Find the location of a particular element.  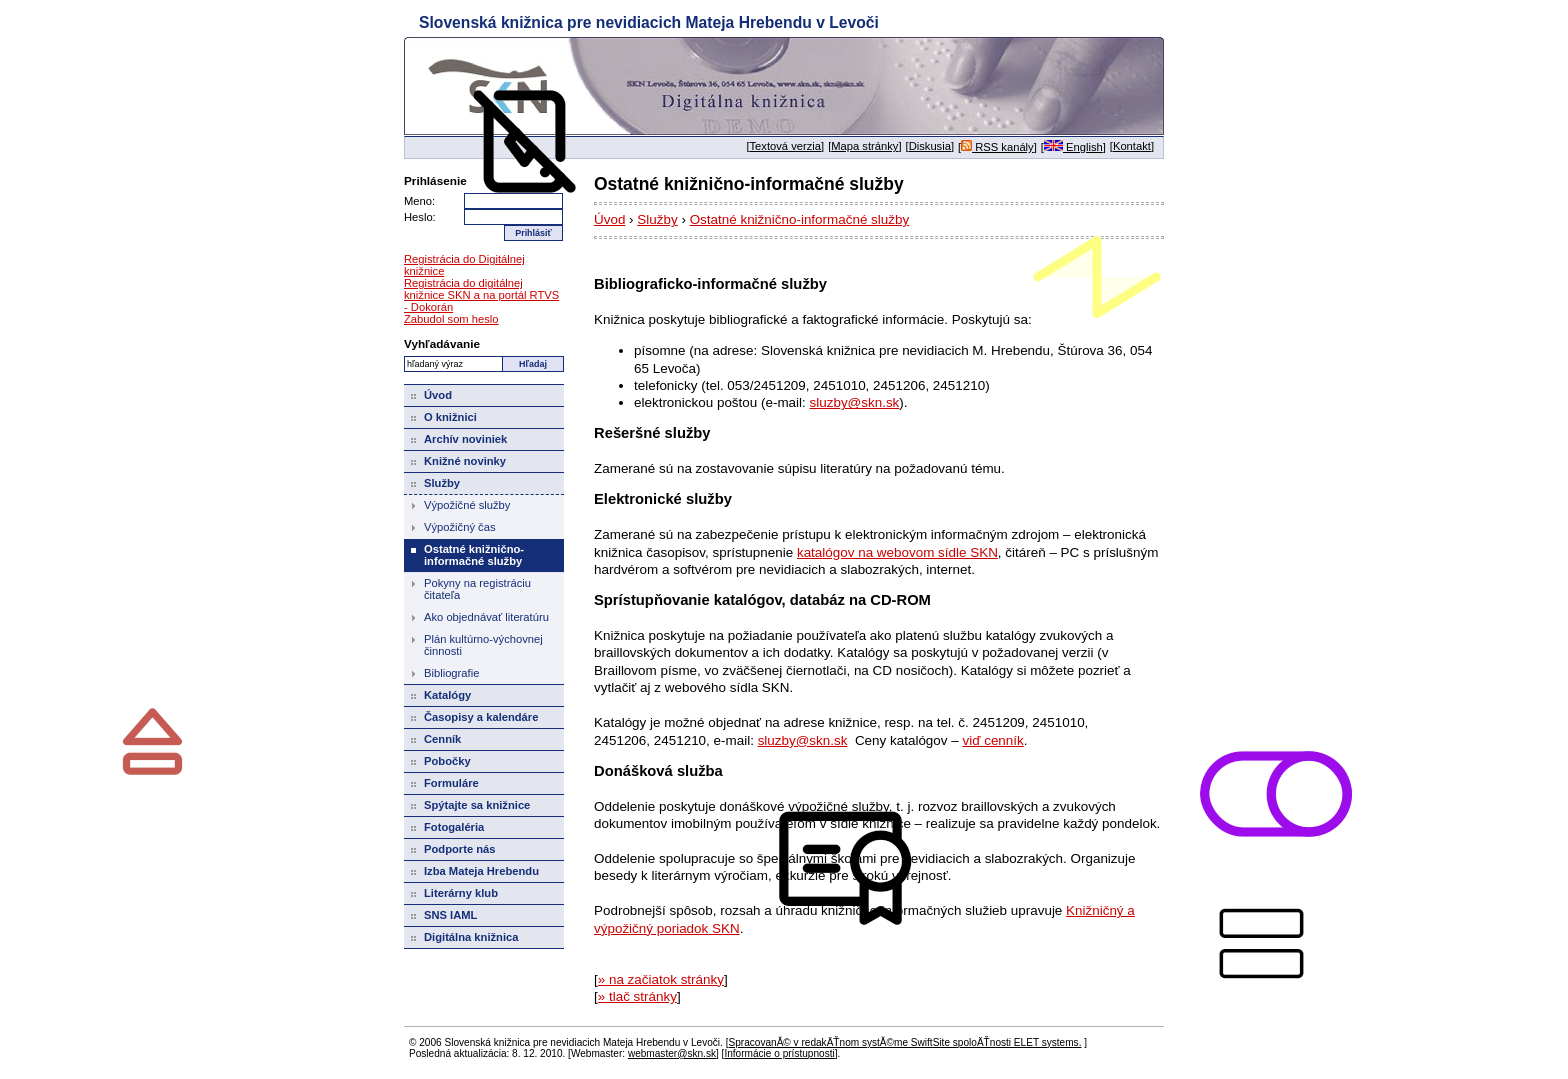

eject media or disc from player is located at coordinates (152, 741).